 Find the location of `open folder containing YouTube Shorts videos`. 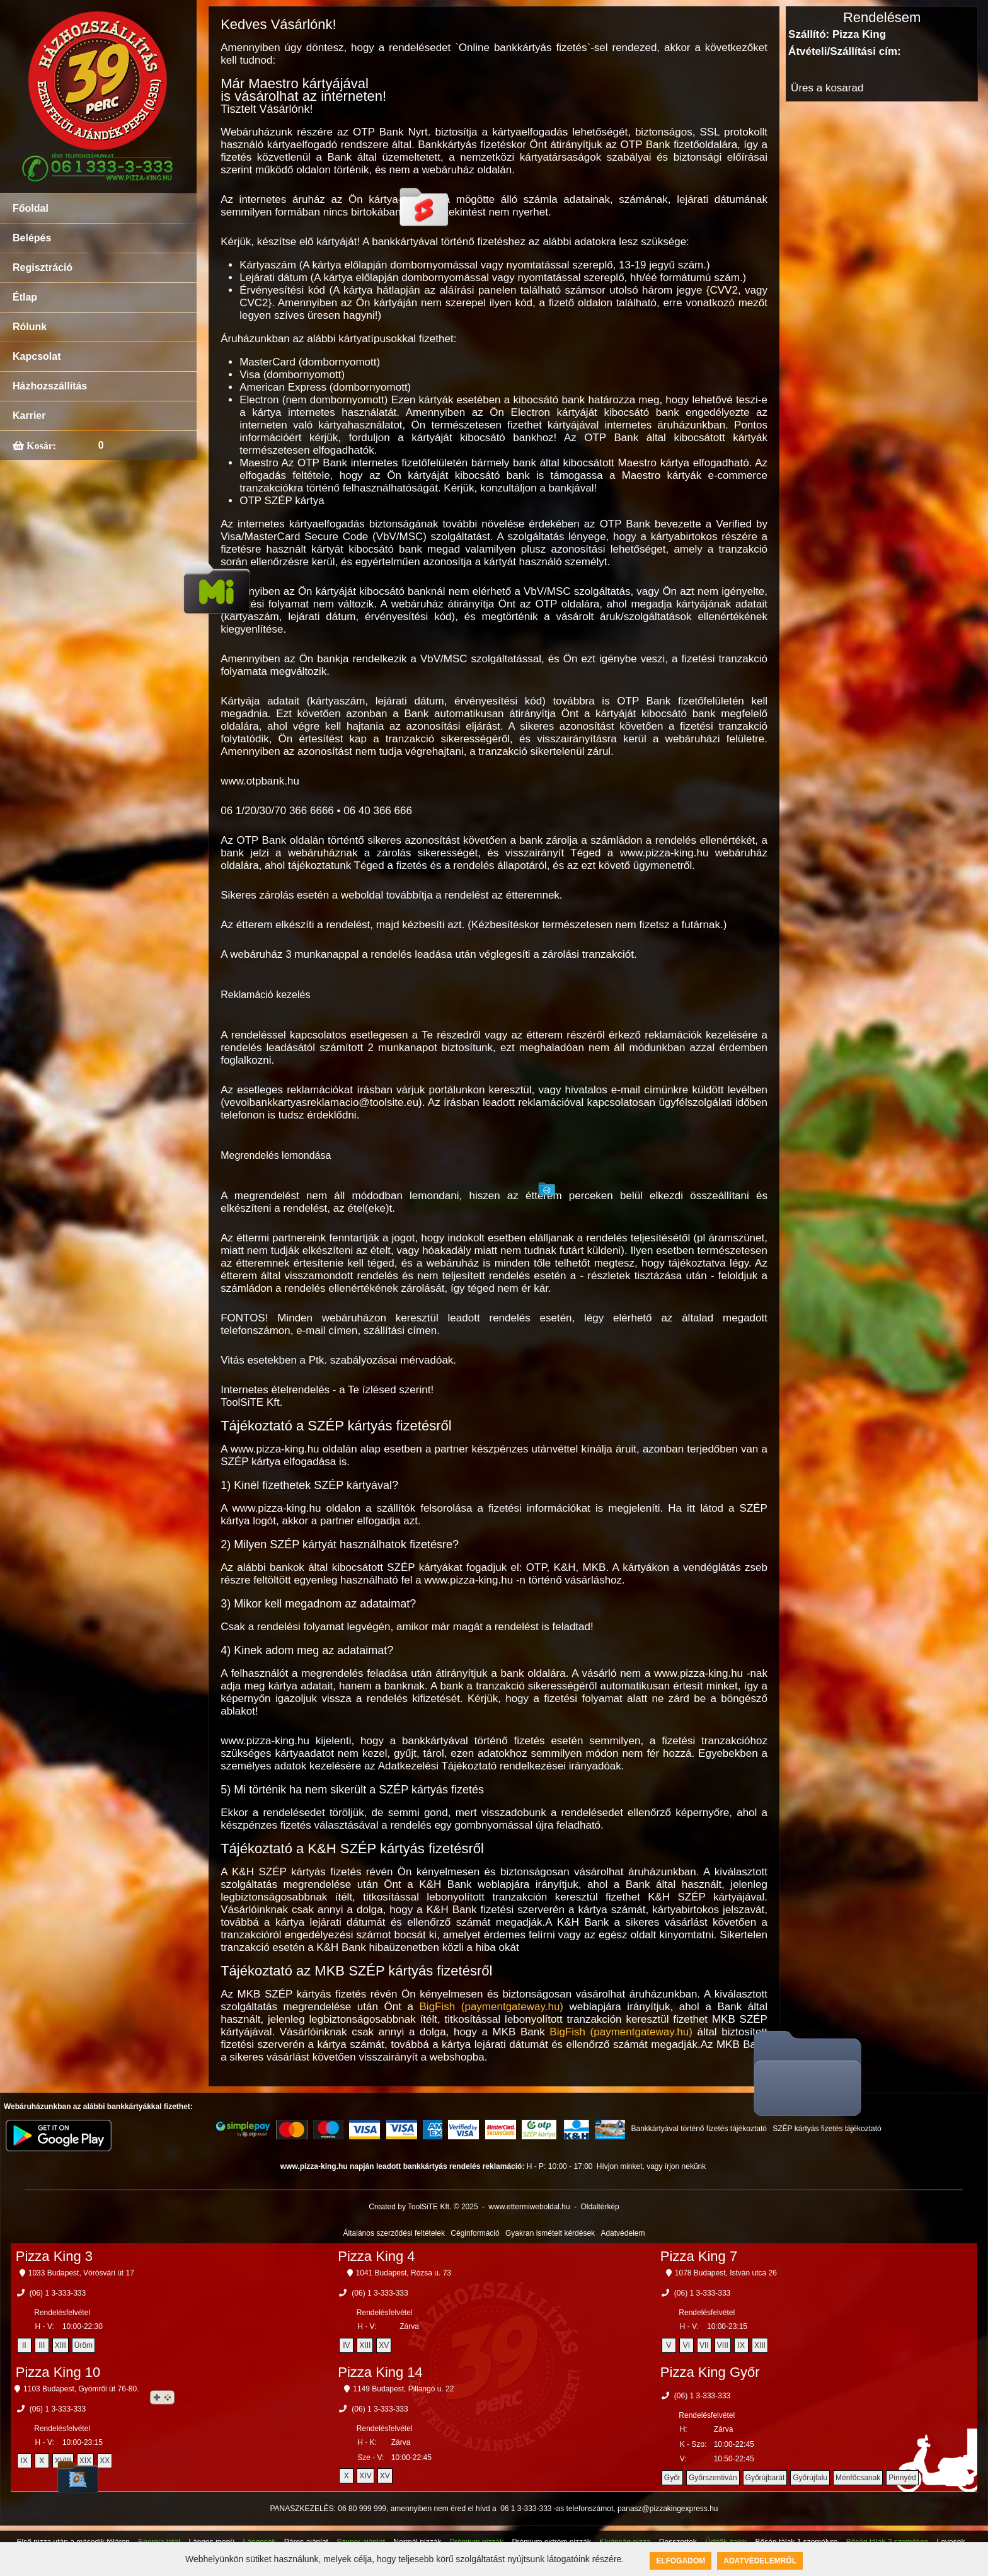

open folder containing YouTube Shorts videos is located at coordinates (423, 208).